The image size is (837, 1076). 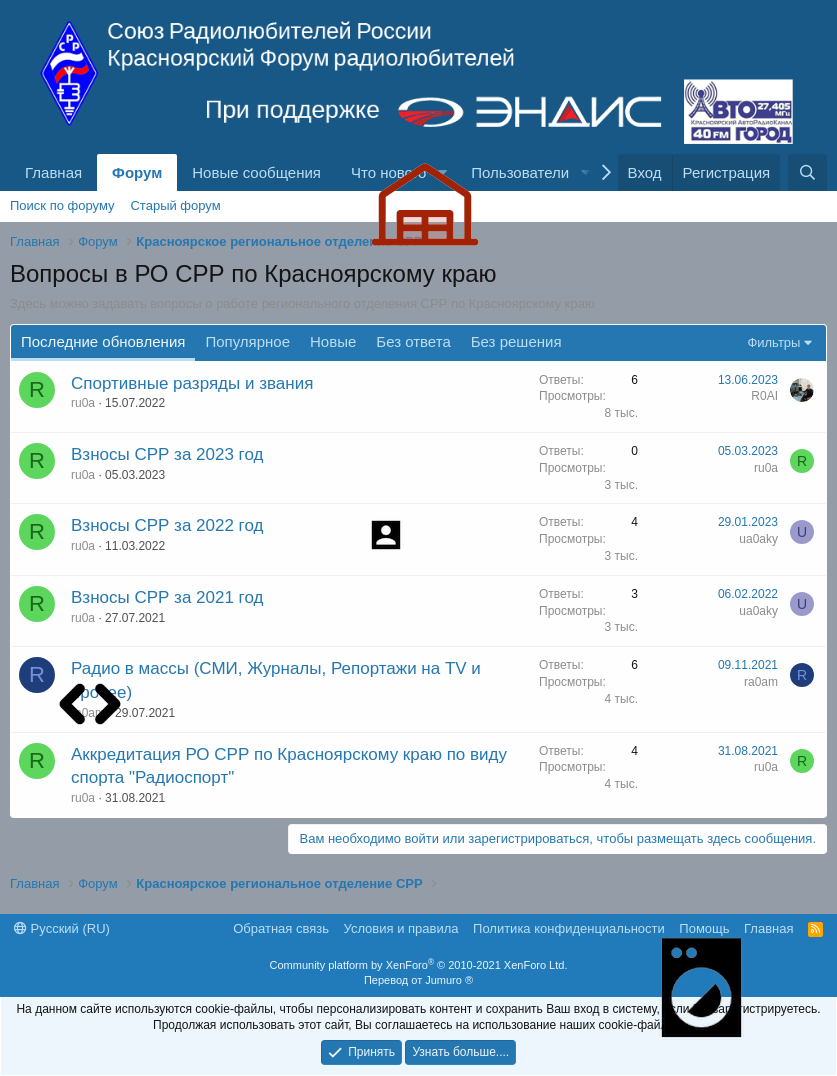 What do you see at coordinates (425, 210) in the screenshot?
I see `access garage or parking settings` at bounding box center [425, 210].